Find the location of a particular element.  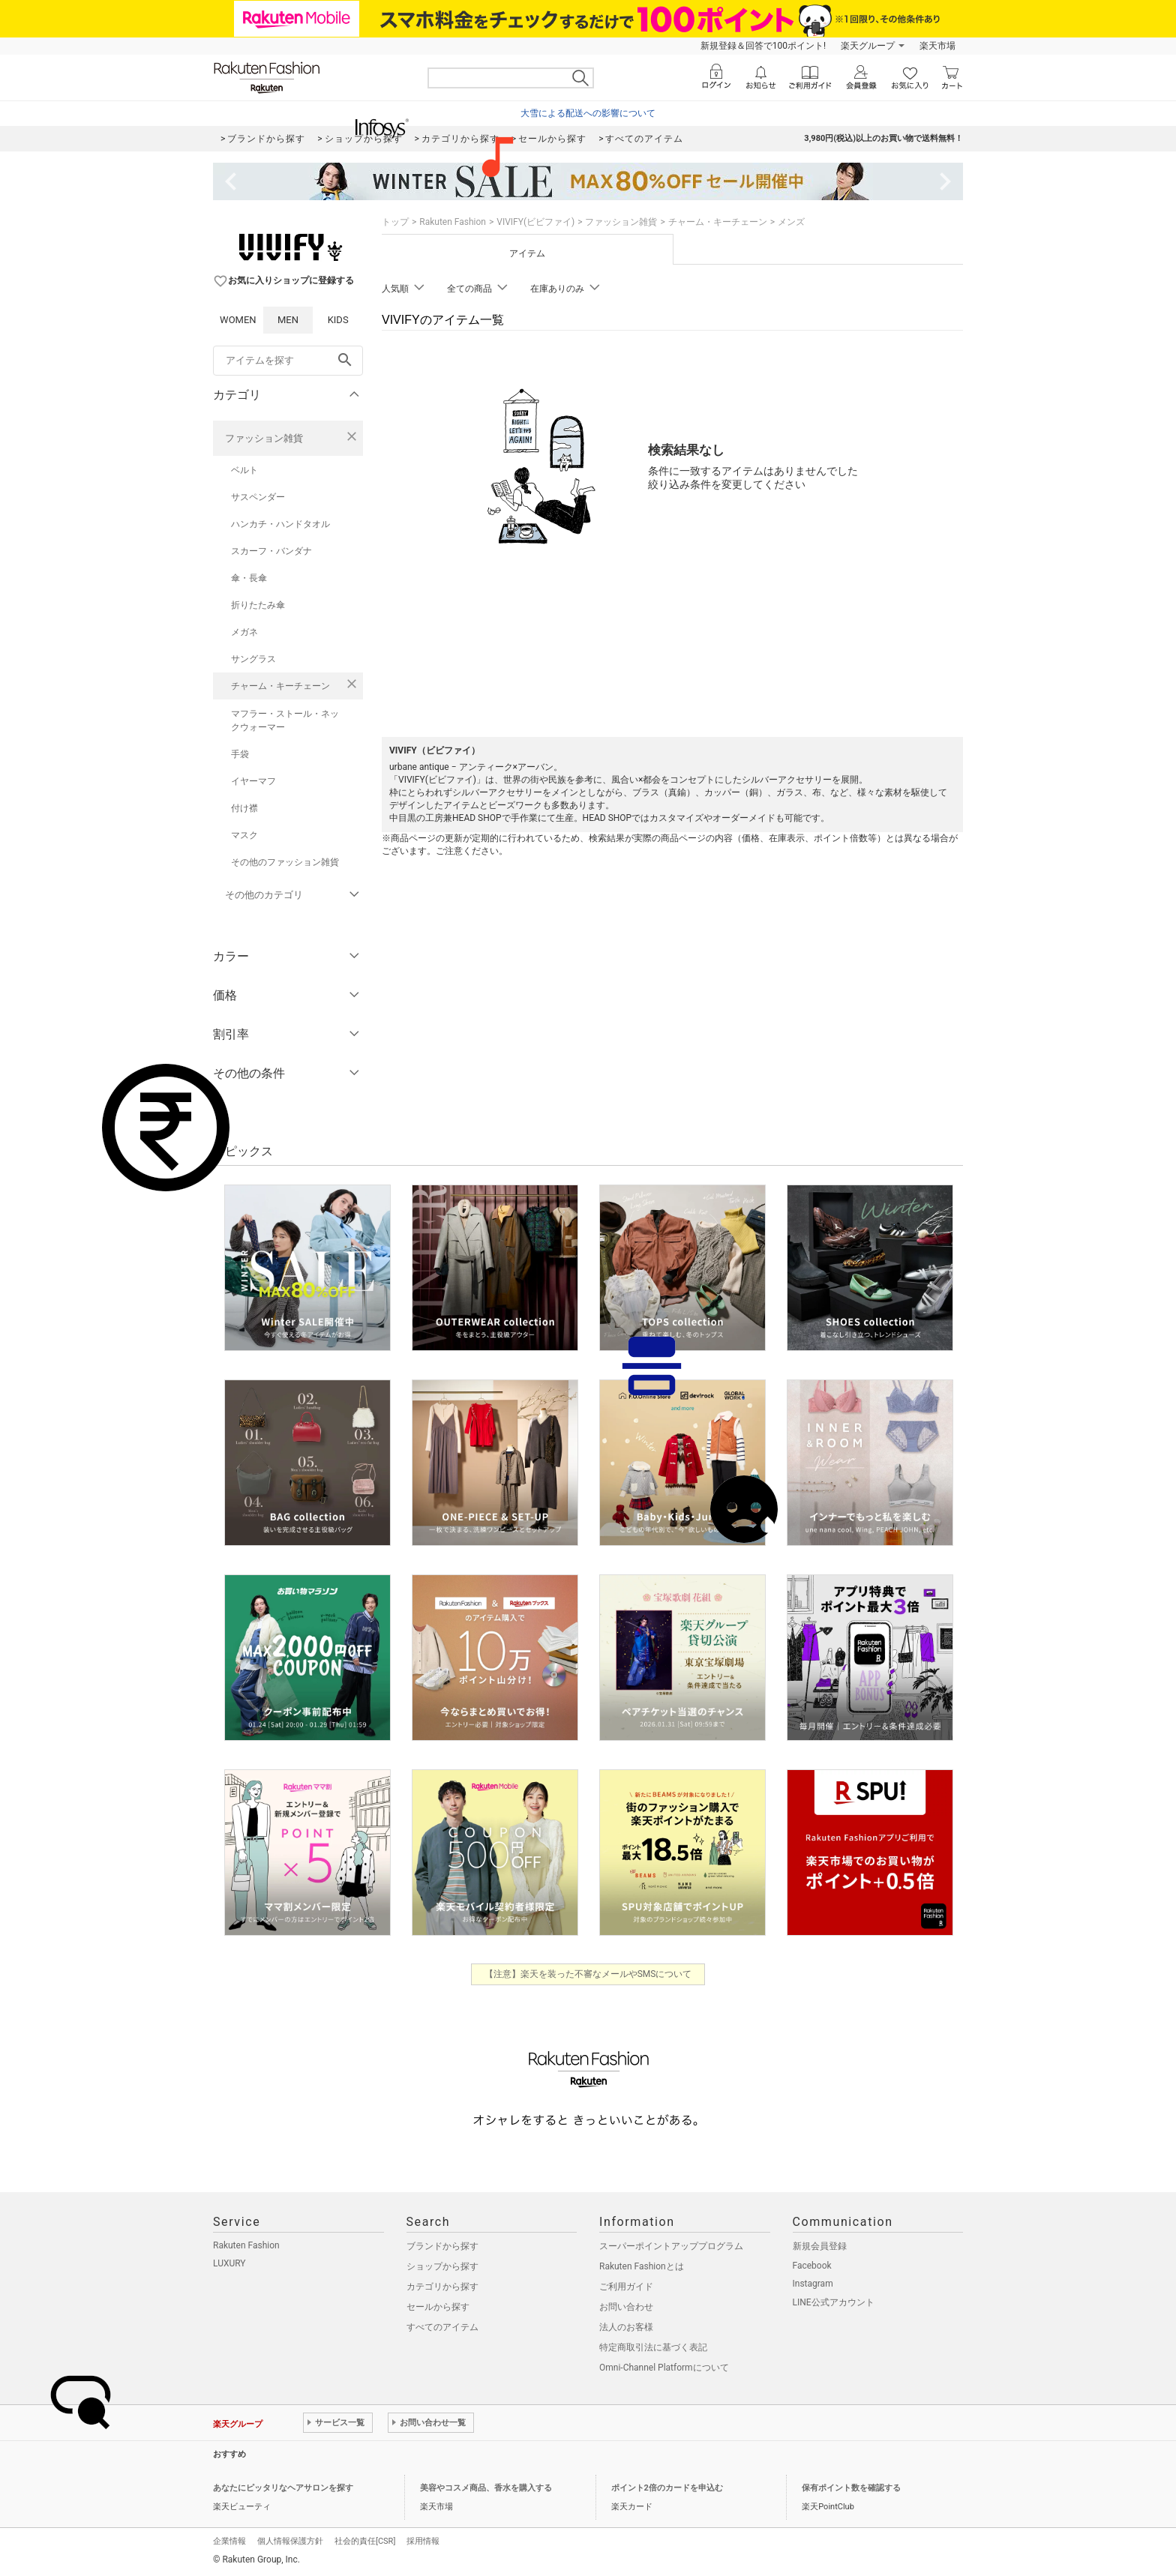

flip content vertically is located at coordinates (652, 1366).